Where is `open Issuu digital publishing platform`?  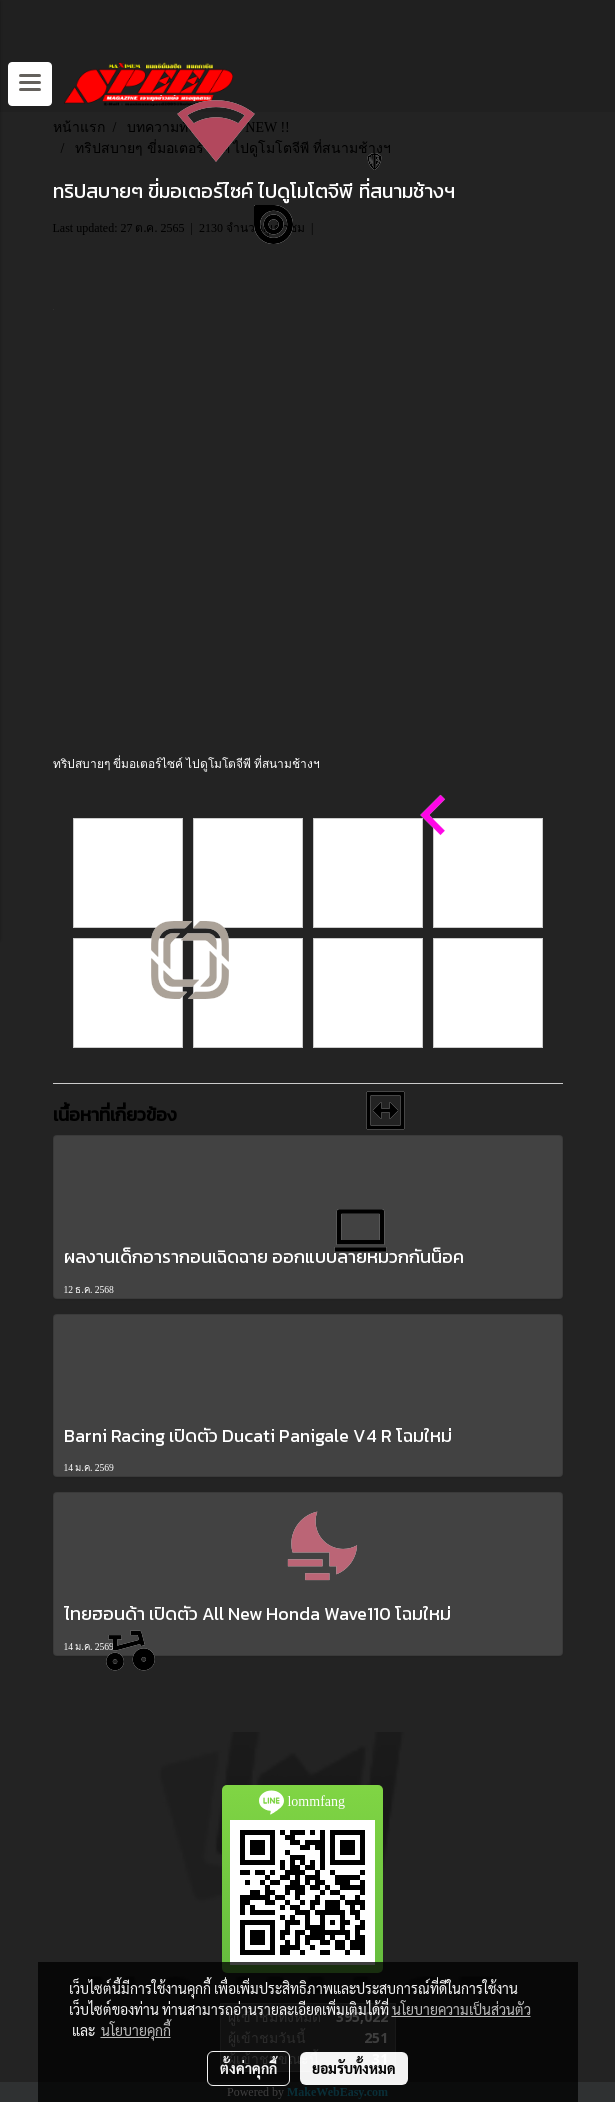
open Issuu digital publishing platform is located at coordinates (273, 224).